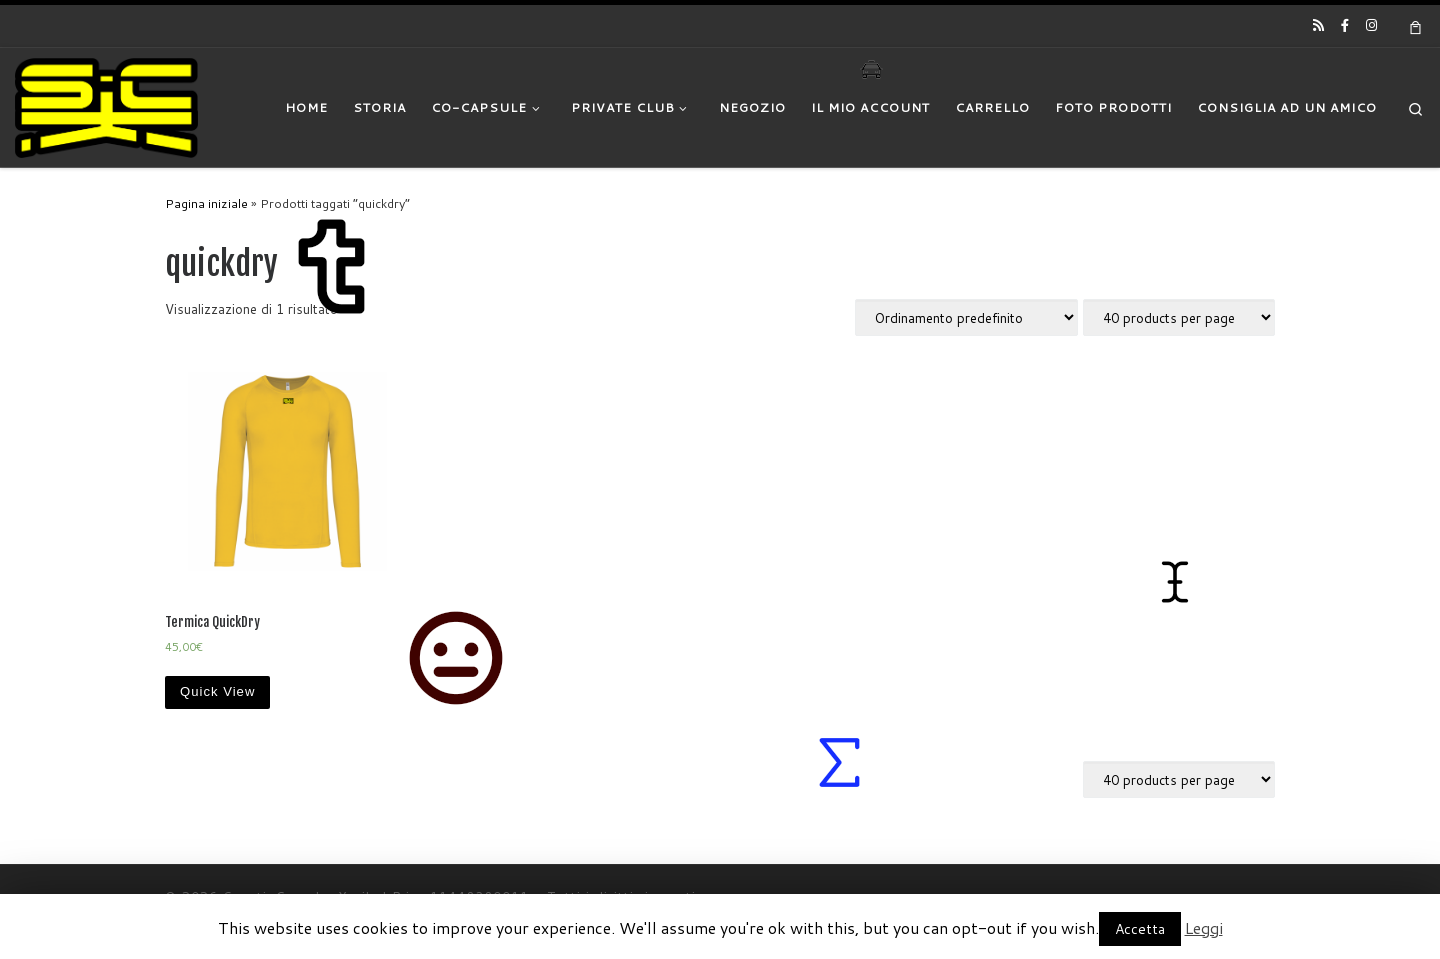 This screenshot has height=959, width=1440. What do you see at coordinates (839, 762) in the screenshot?
I see `calculate sum or total of selected values` at bounding box center [839, 762].